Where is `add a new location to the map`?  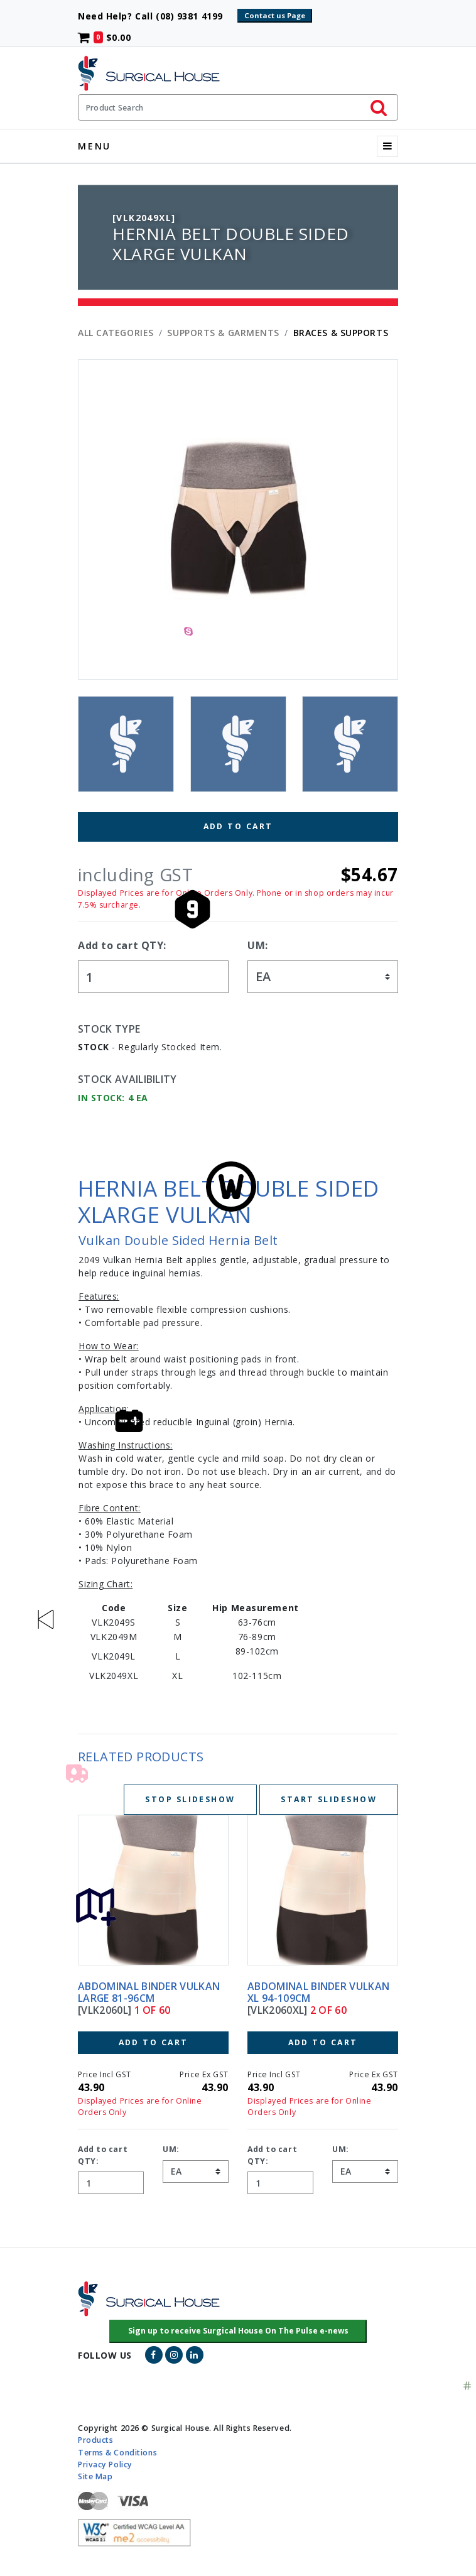
add a new location to the map is located at coordinates (95, 1905).